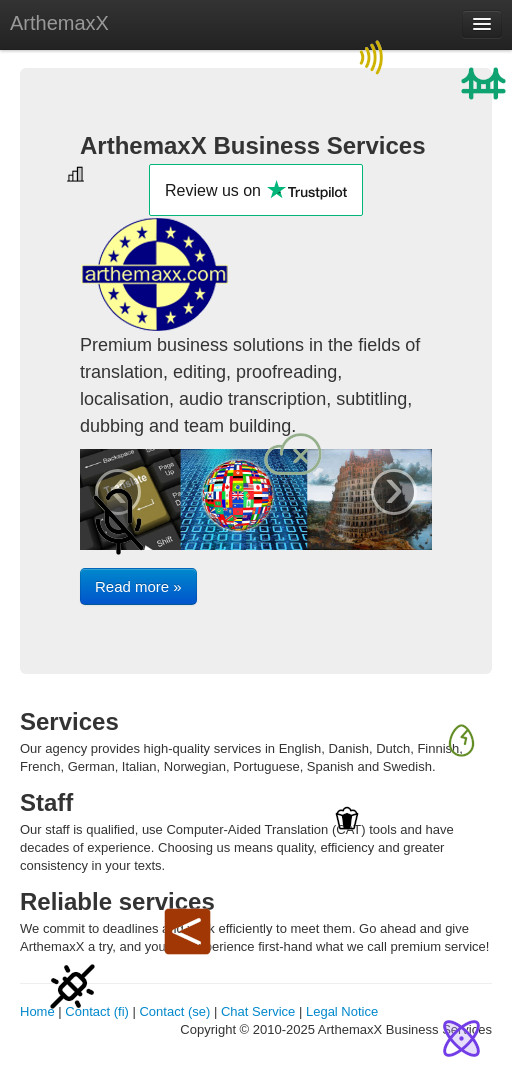 The image size is (512, 1079). I want to click on mute your microphone, so click(118, 520).